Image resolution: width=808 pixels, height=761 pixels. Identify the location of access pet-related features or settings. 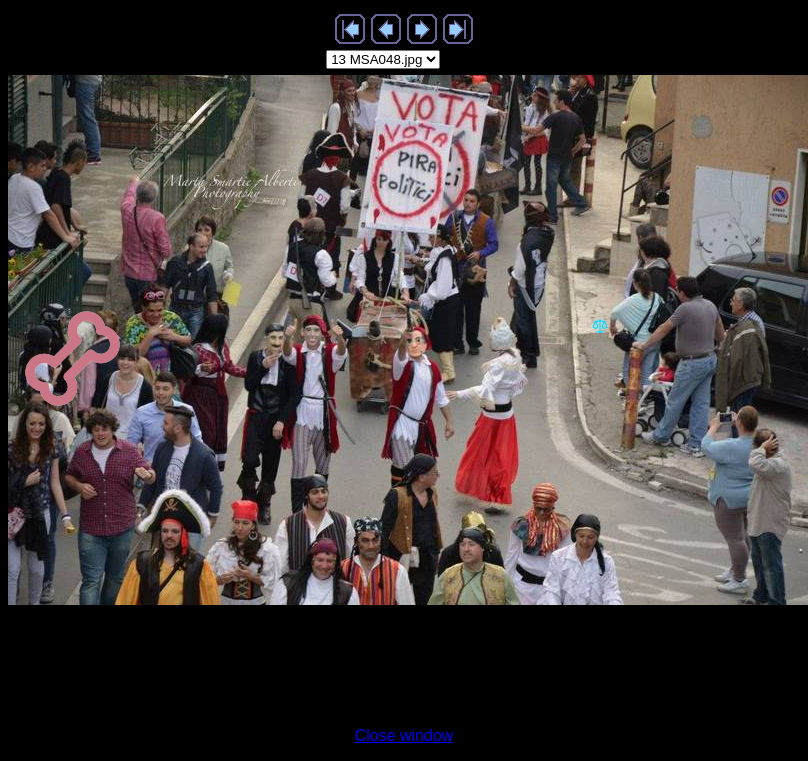
(72, 358).